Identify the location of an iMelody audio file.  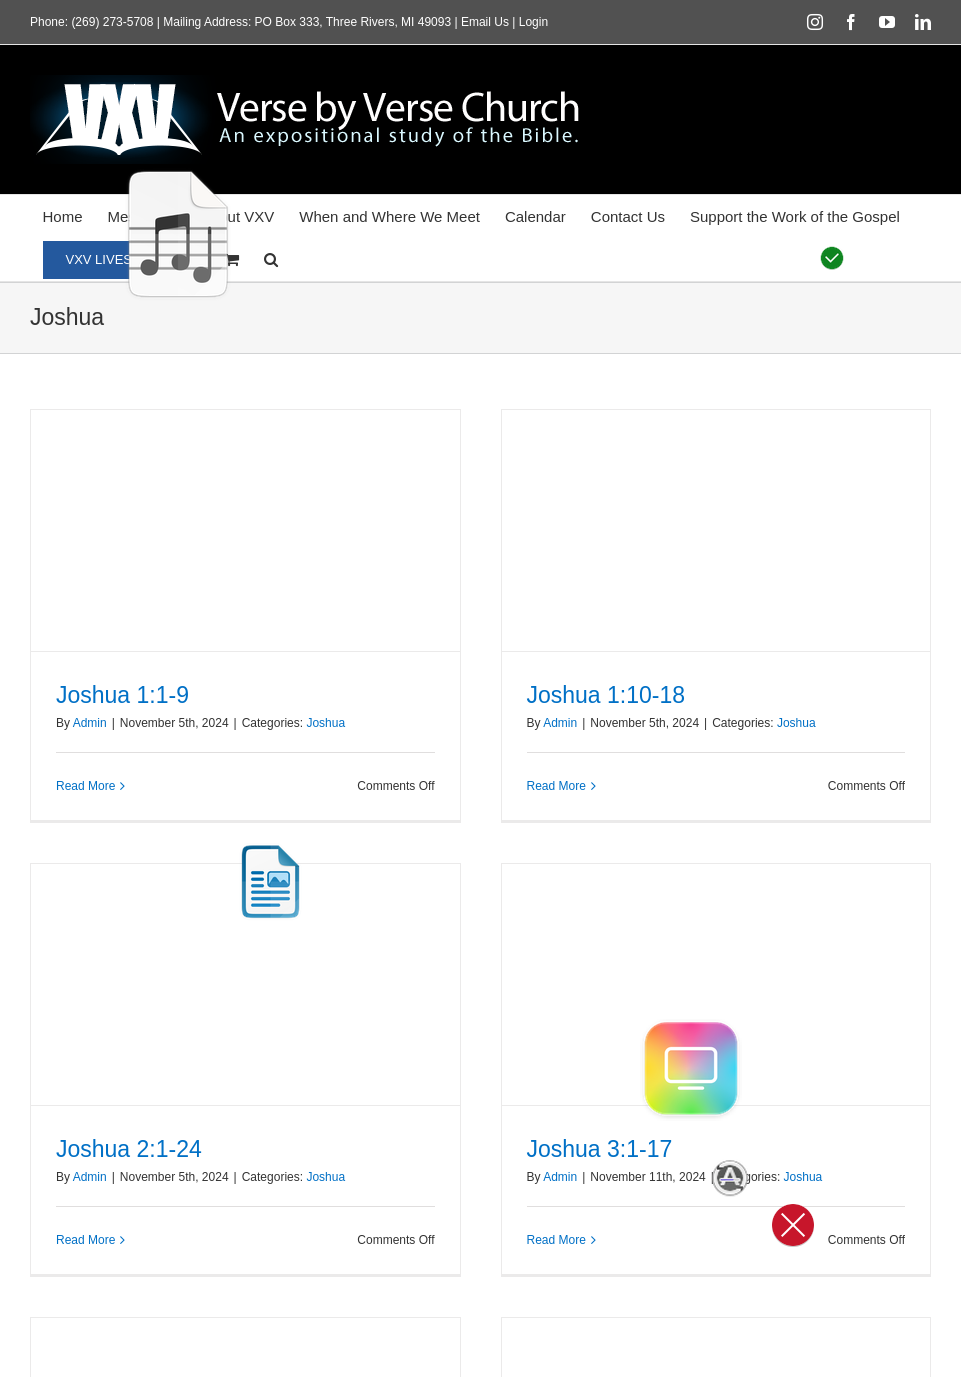
(178, 234).